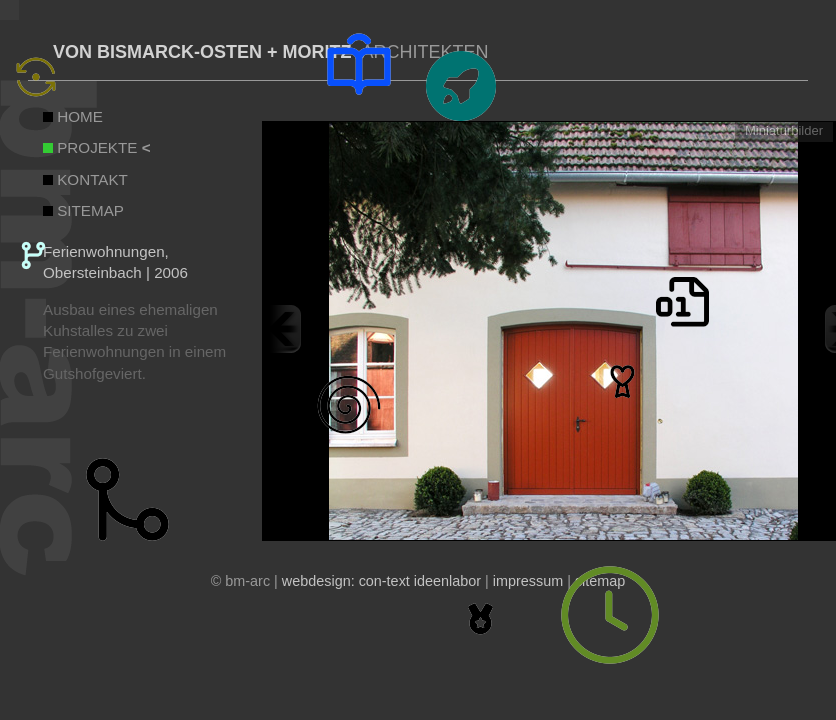 This screenshot has width=836, height=720. I want to click on merge branches in version control, so click(127, 499).